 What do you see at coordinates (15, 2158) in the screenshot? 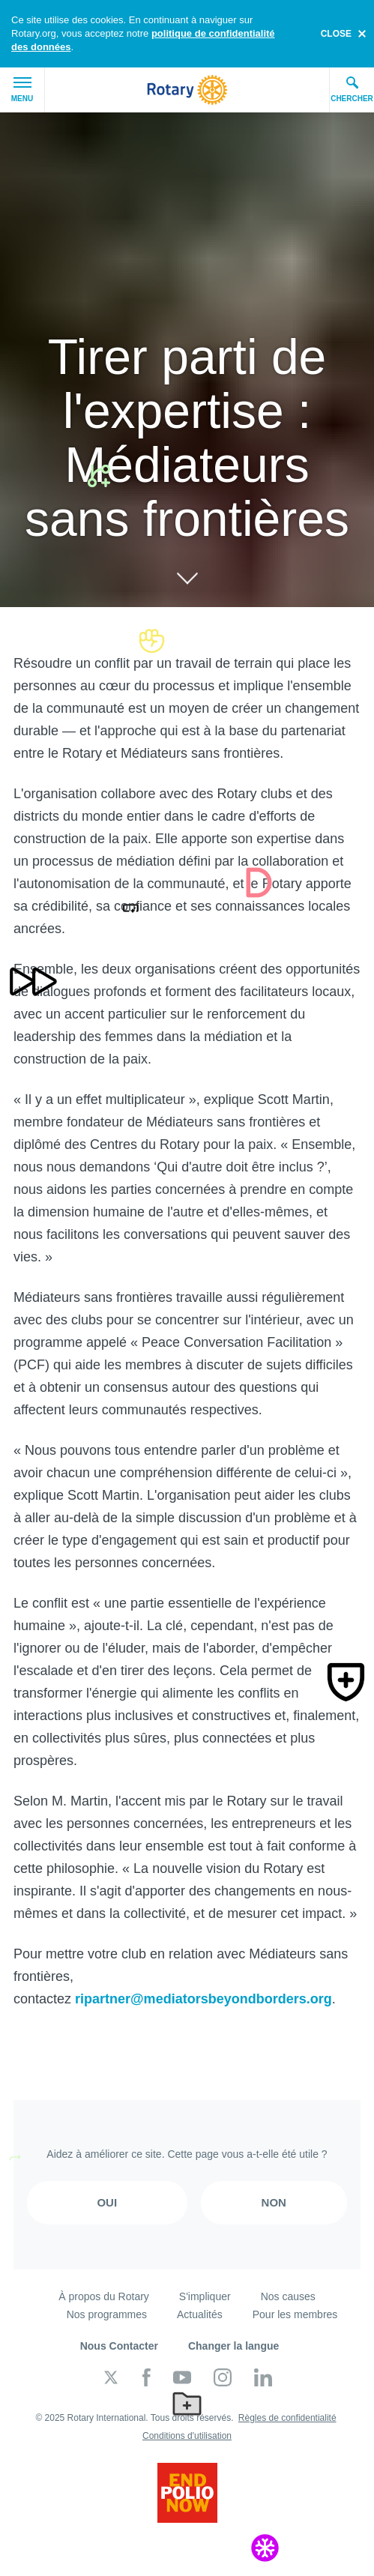
I see `forward or share content` at bounding box center [15, 2158].